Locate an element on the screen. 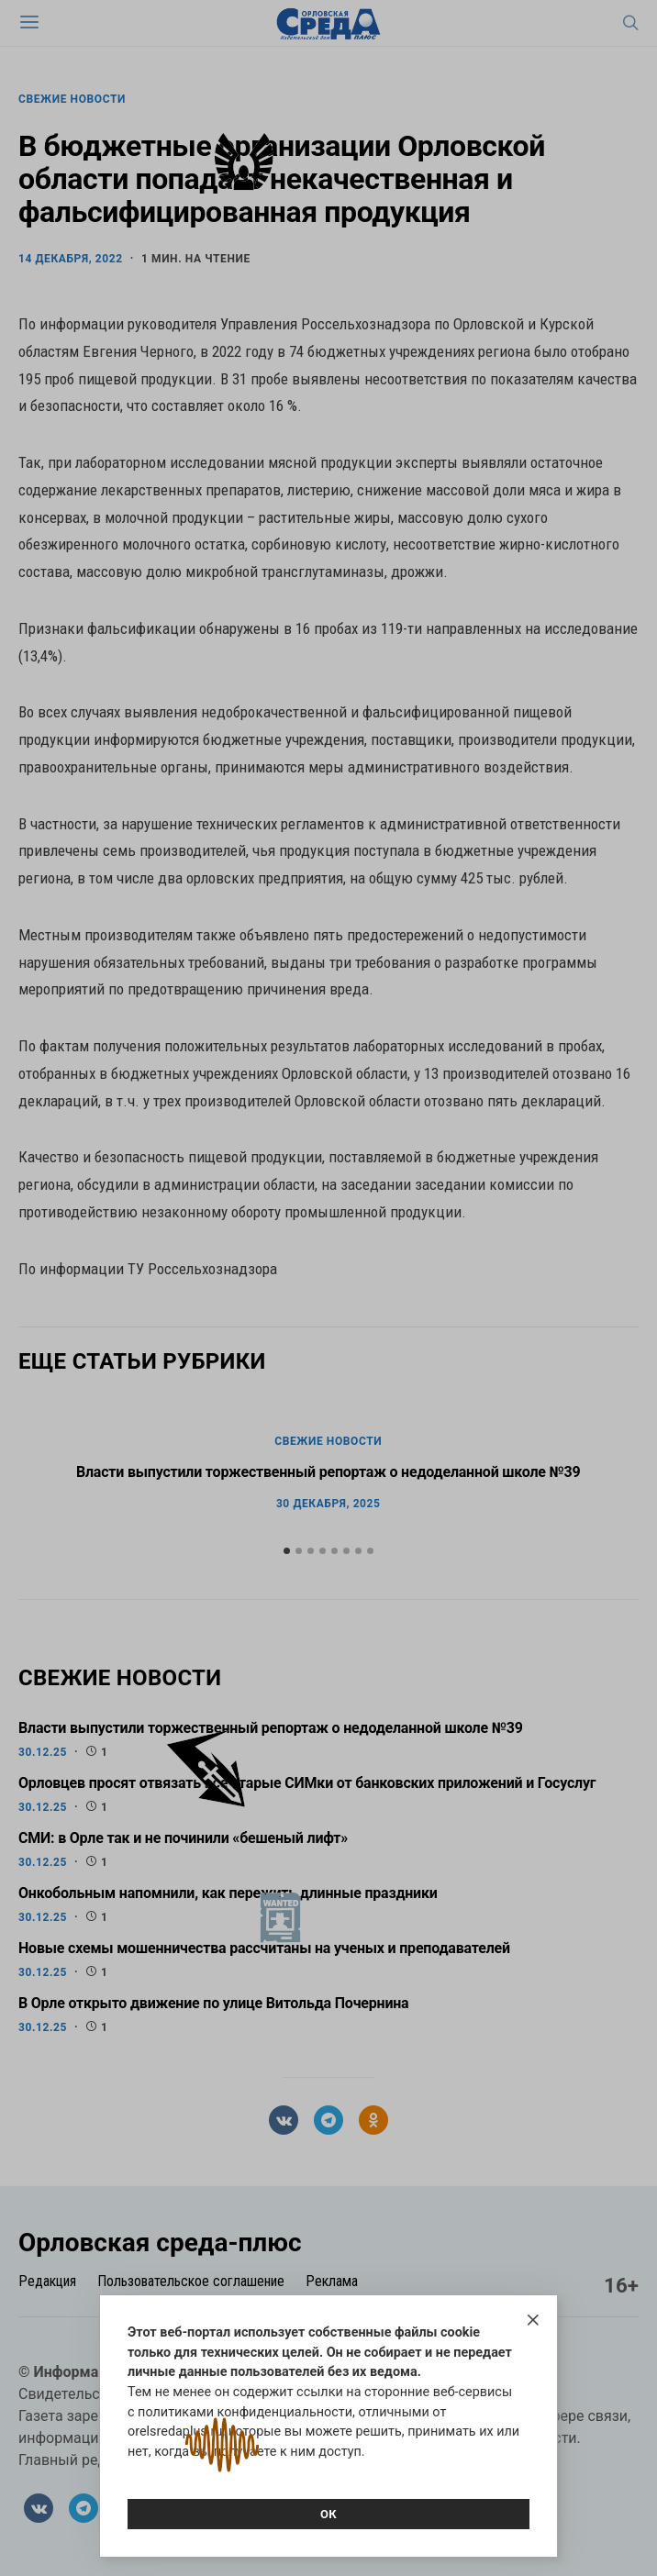 The image size is (657, 2576). select angel or celestial character class is located at coordinates (243, 161).